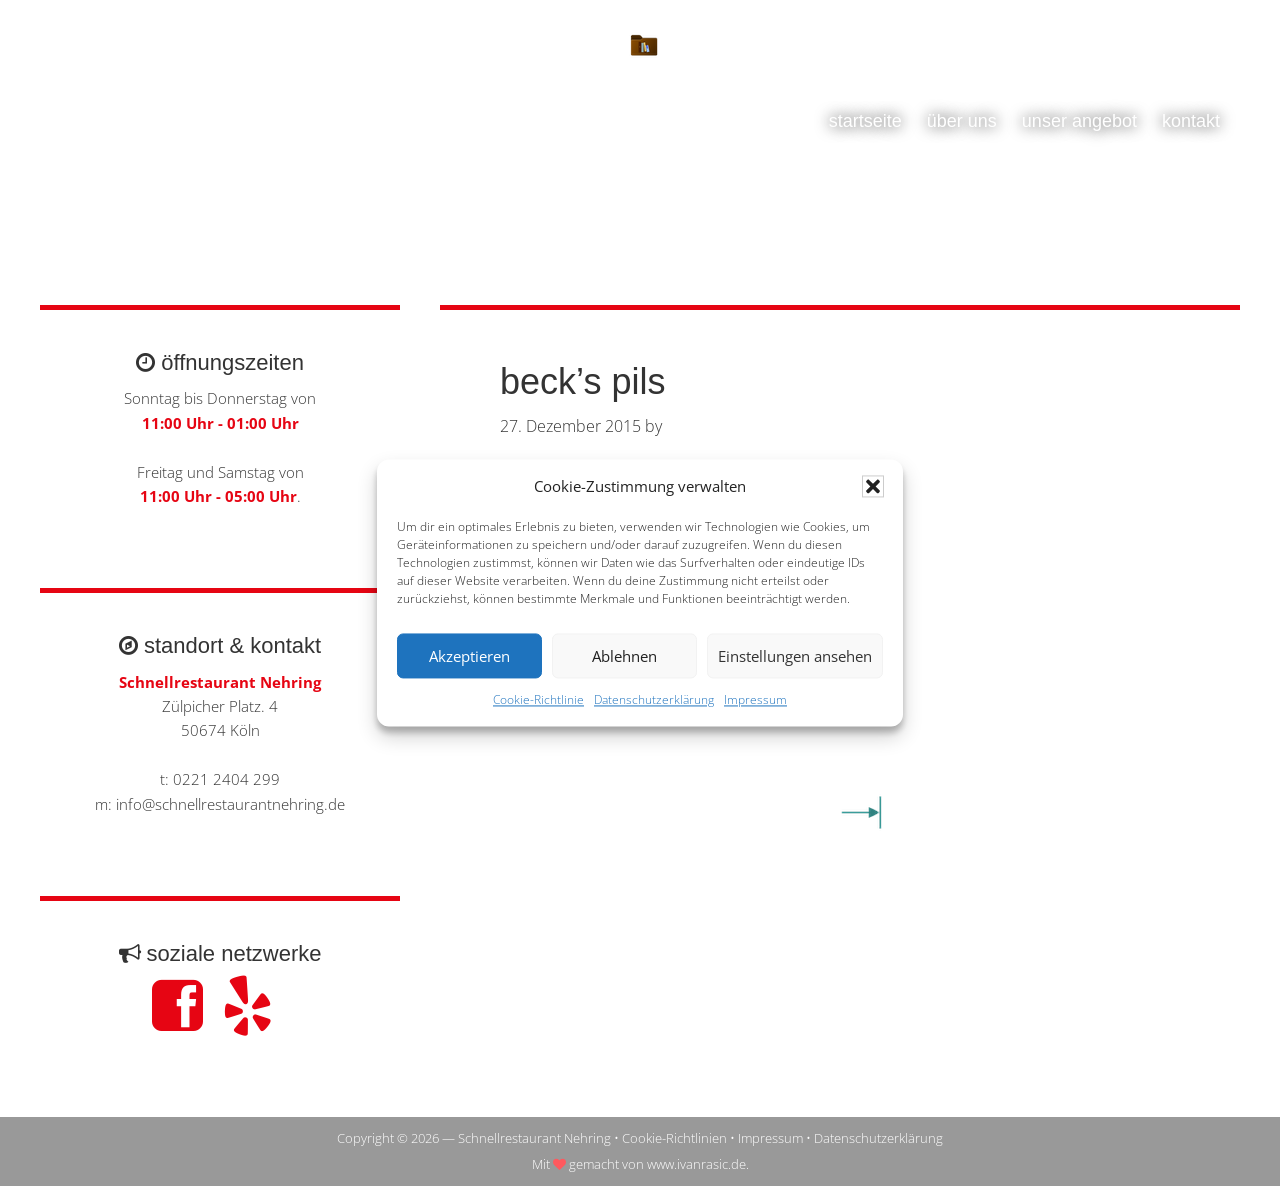  What do you see at coordinates (861, 812) in the screenshot?
I see `jump to the last item in a list` at bounding box center [861, 812].